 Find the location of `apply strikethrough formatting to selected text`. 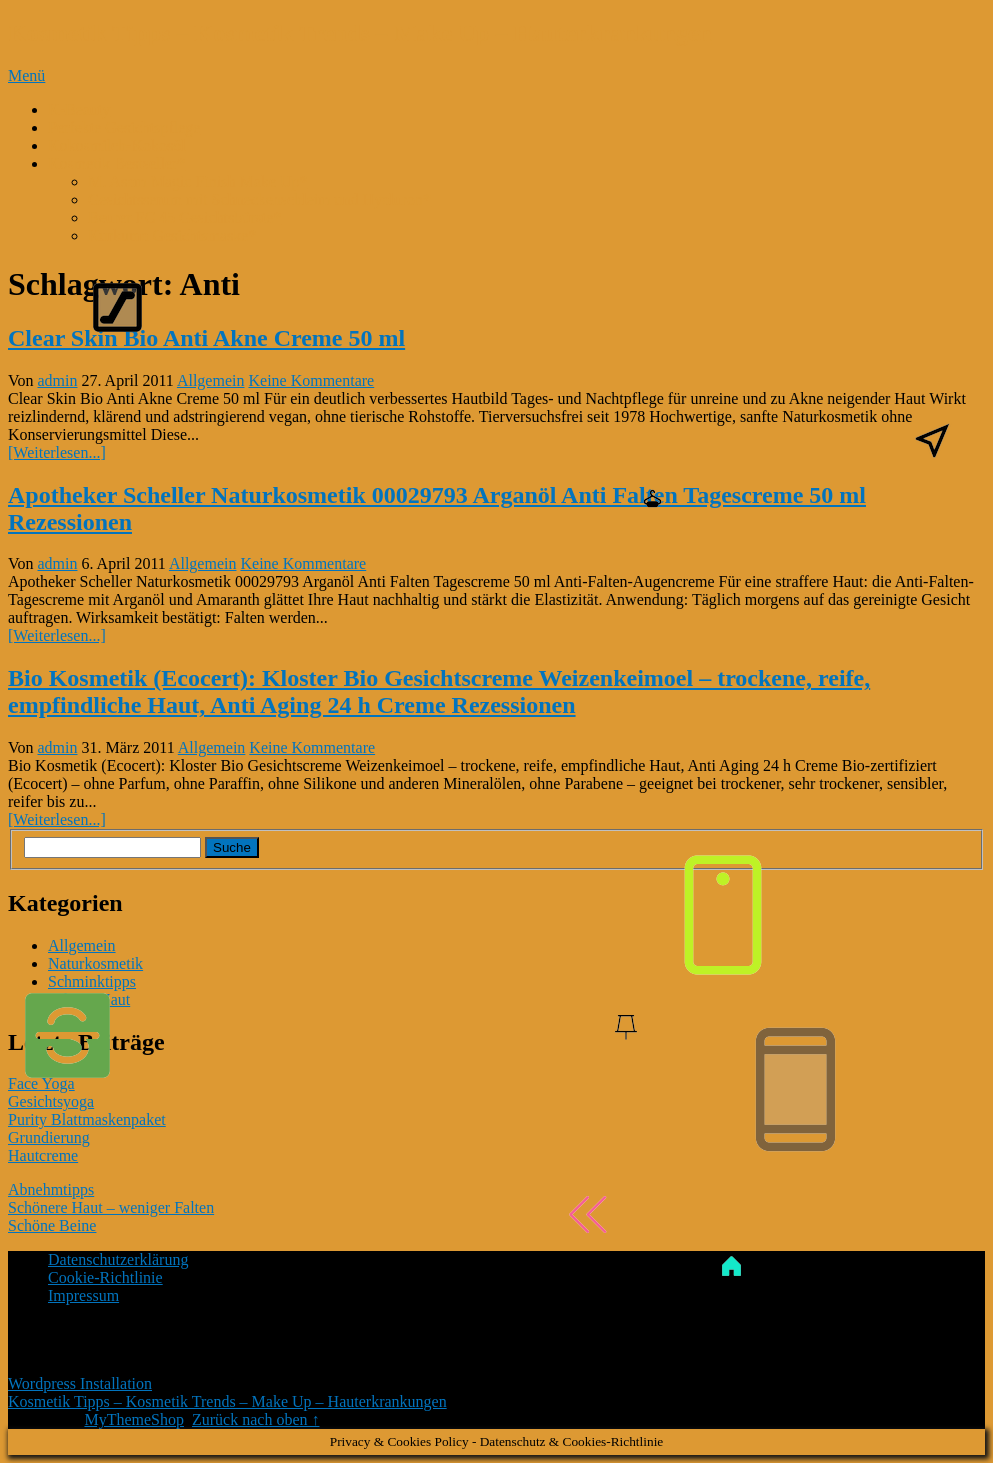

apply strikethrough formatting to selected text is located at coordinates (67, 1035).